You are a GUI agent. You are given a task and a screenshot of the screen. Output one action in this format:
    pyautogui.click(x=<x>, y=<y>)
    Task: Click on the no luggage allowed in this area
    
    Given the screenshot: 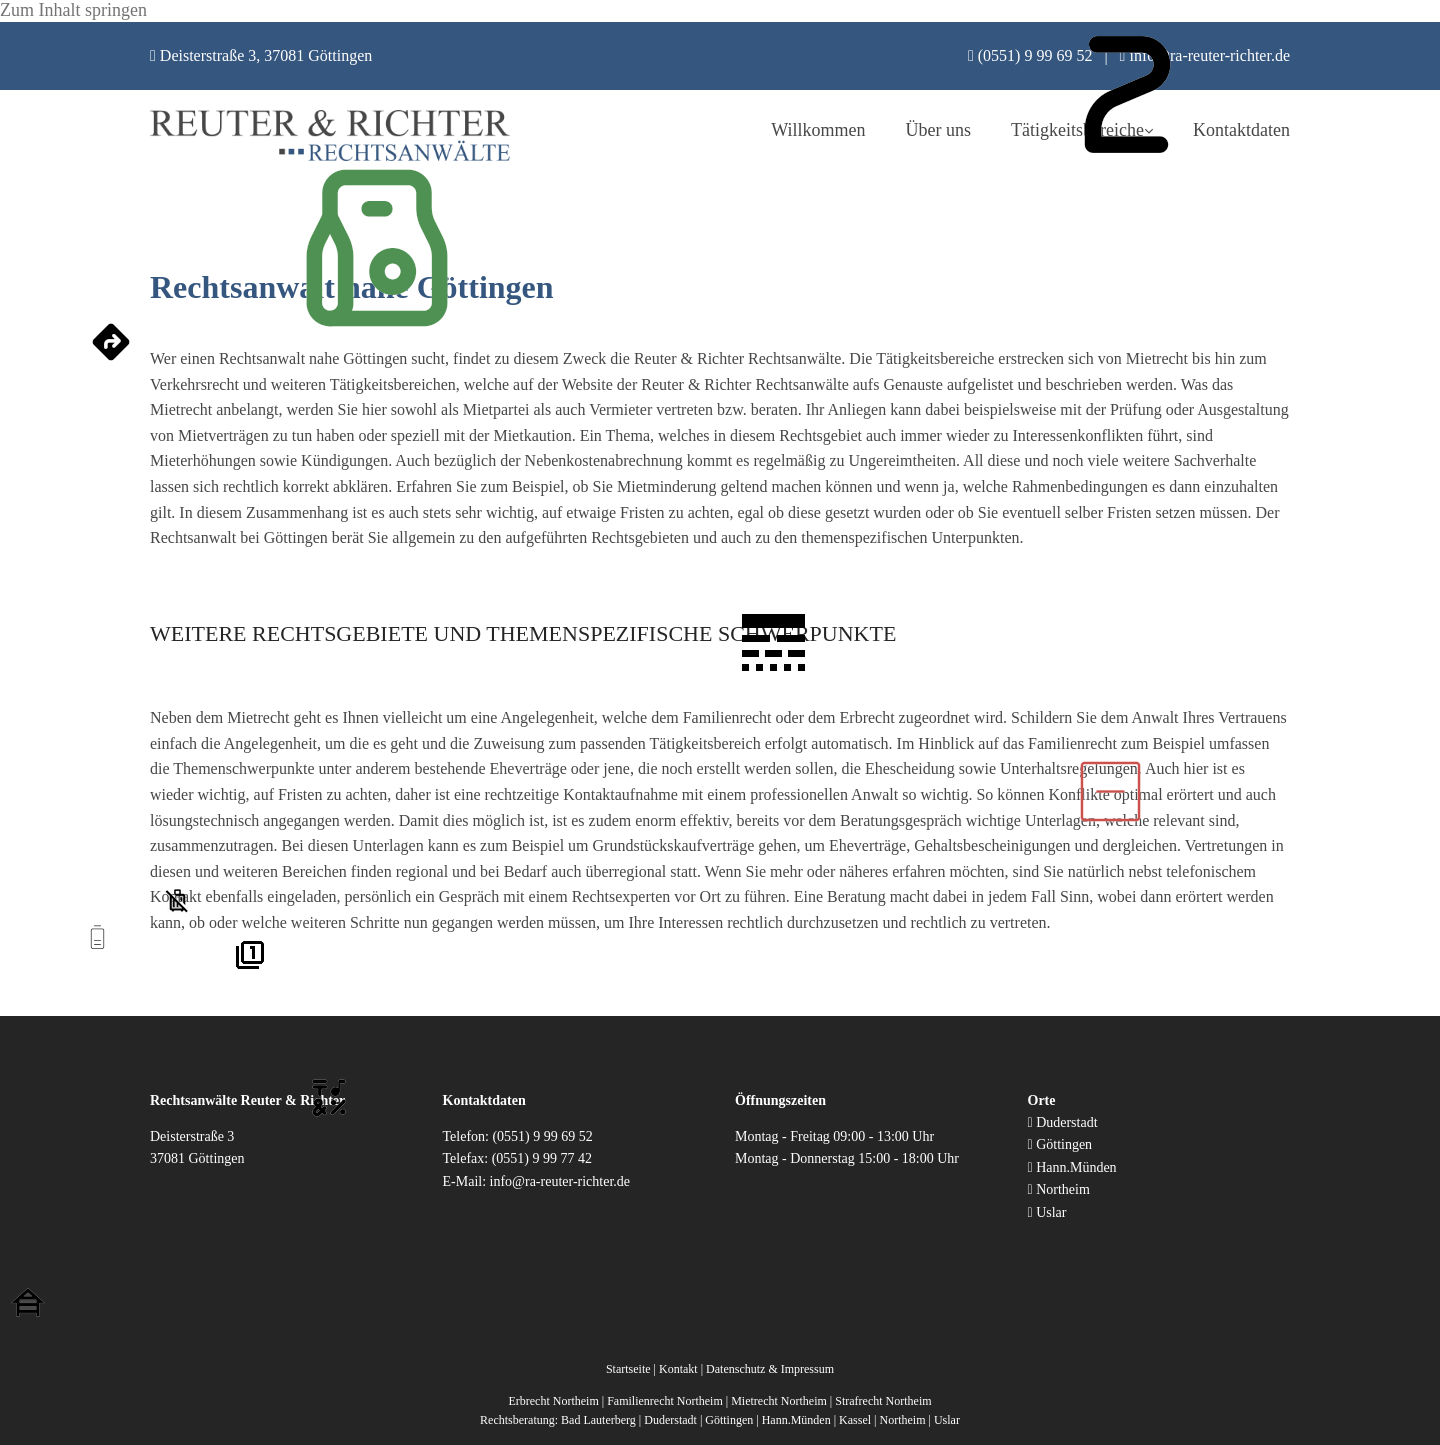 What is the action you would take?
    pyautogui.click(x=177, y=900)
    